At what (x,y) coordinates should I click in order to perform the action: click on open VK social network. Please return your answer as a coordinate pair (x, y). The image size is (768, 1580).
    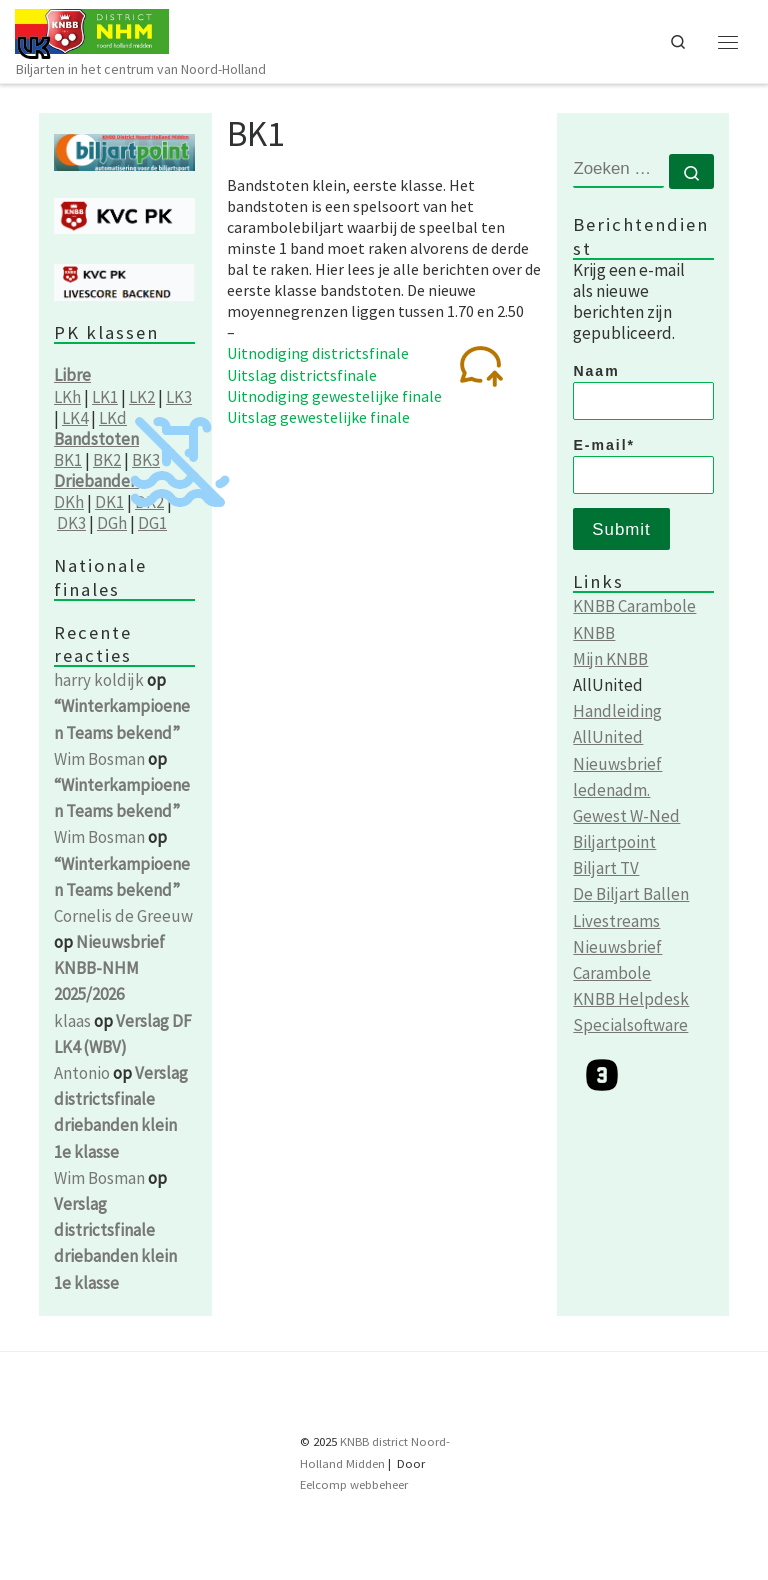
    Looking at the image, I should click on (34, 47).